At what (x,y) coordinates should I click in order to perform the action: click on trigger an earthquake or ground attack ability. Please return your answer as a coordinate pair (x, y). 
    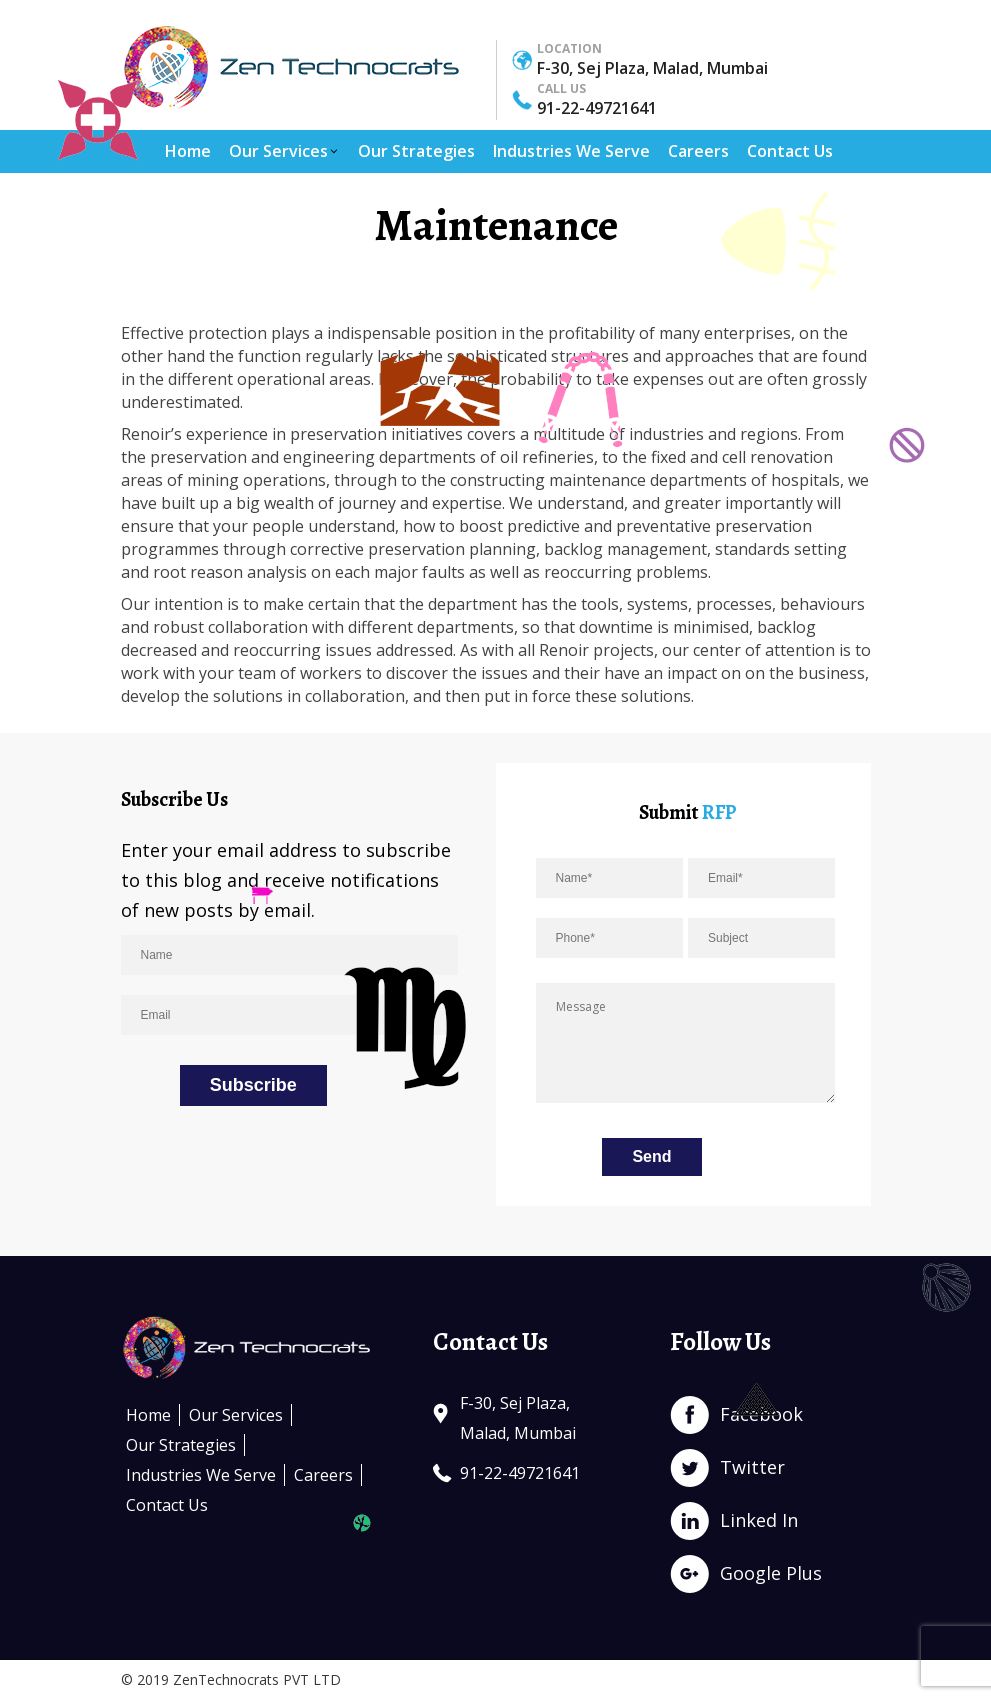
    Looking at the image, I should click on (439, 366).